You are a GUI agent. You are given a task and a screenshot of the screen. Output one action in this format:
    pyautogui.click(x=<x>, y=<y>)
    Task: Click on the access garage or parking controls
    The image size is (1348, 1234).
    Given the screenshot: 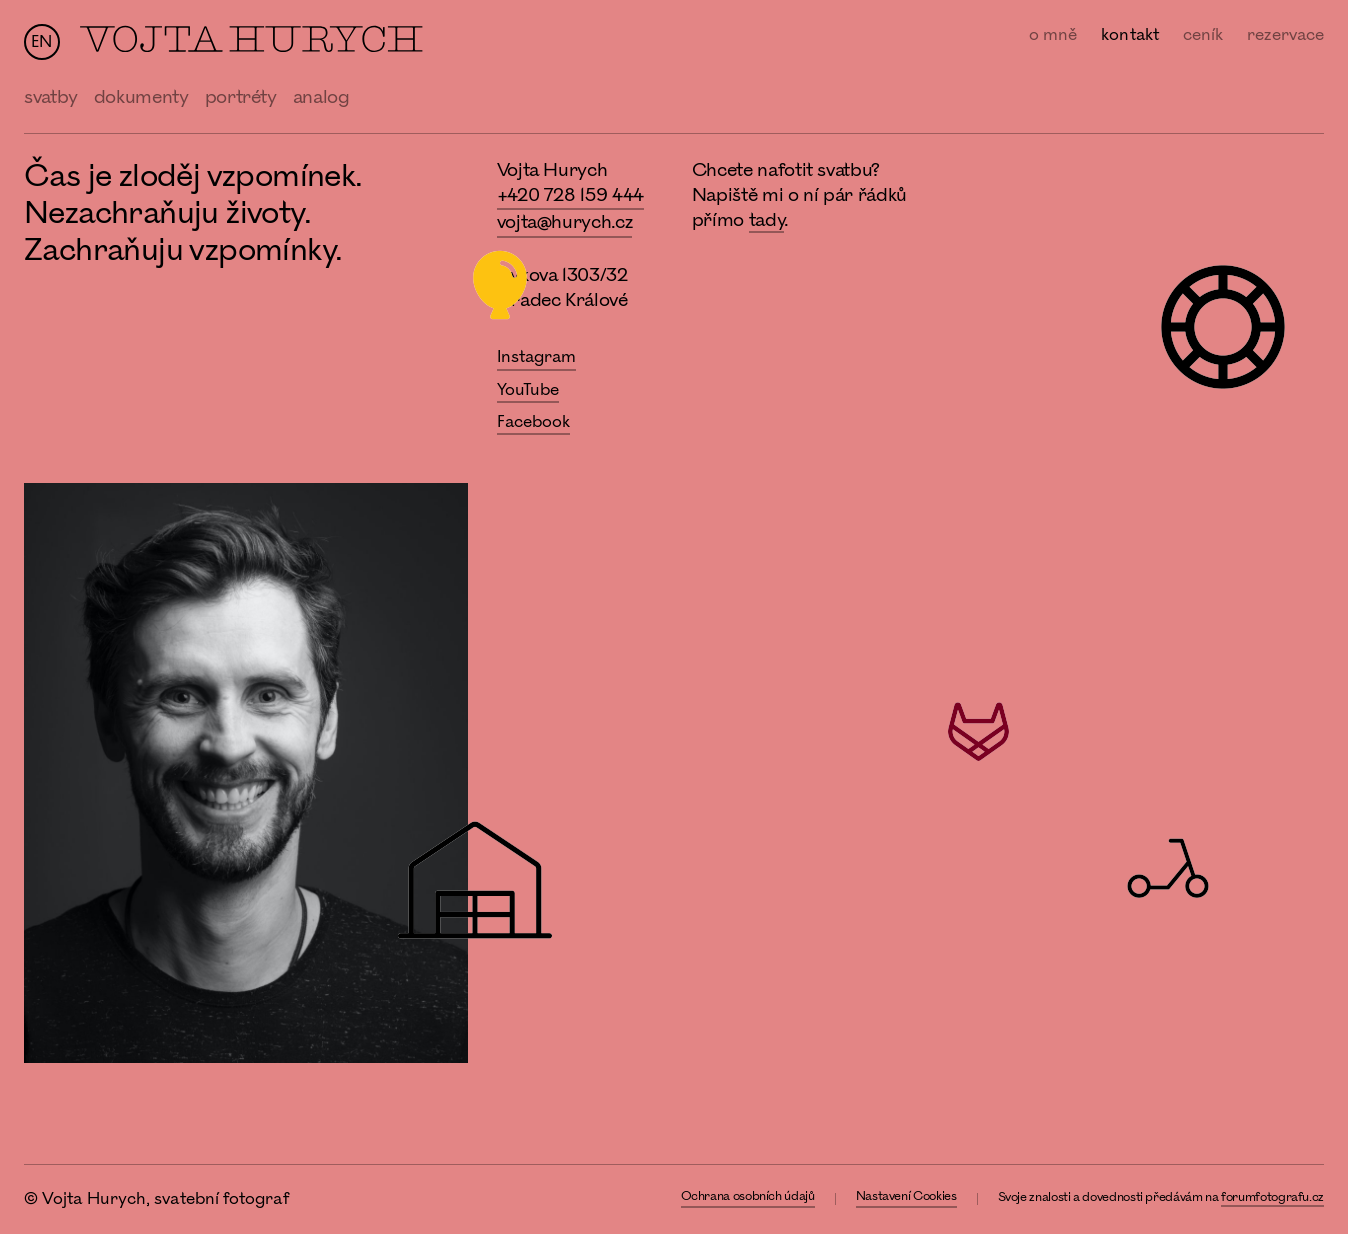 What is the action you would take?
    pyautogui.click(x=475, y=888)
    